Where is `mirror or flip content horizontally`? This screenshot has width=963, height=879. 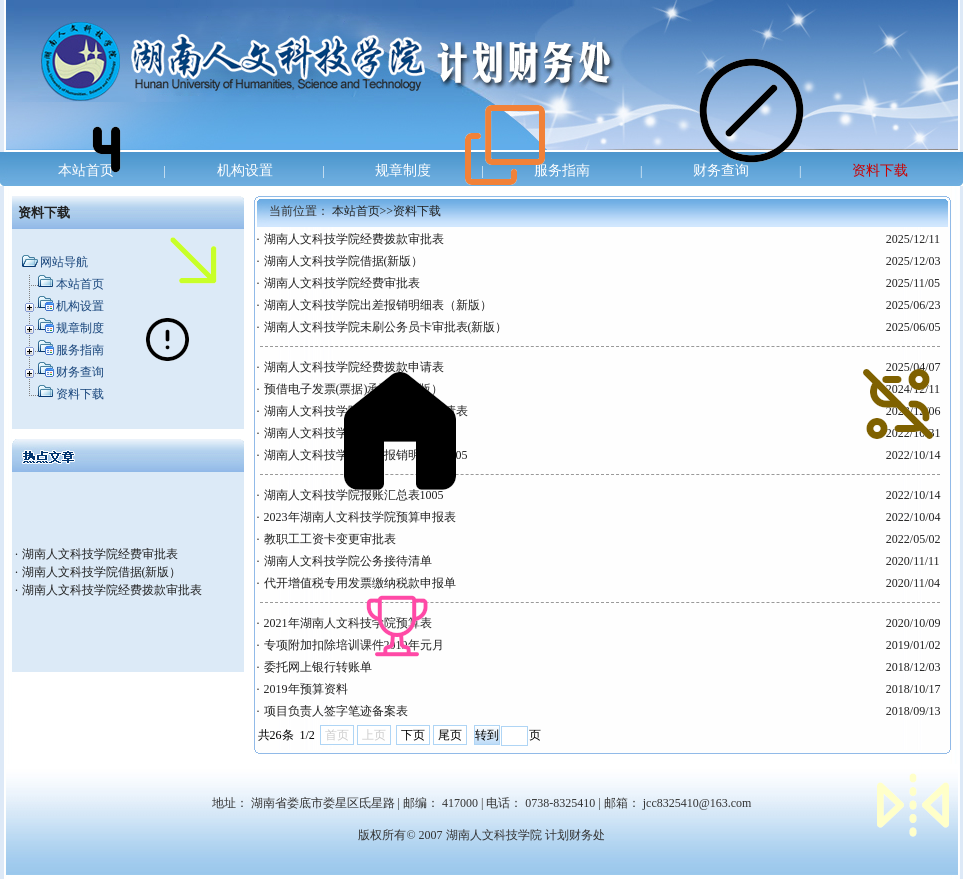
mirror or flip content horizontally is located at coordinates (913, 805).